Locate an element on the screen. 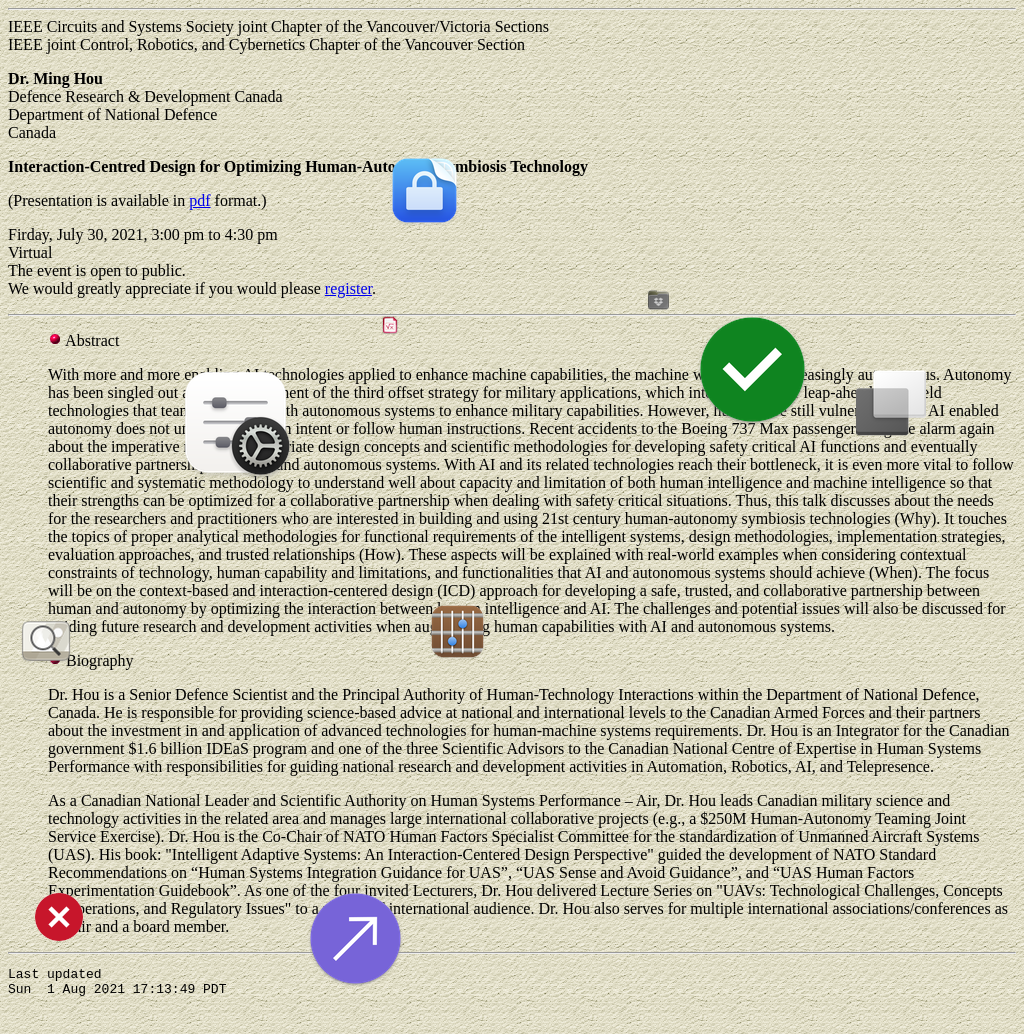  open grub customizer to configure bootloader settings is located at coordinates (235, 422).